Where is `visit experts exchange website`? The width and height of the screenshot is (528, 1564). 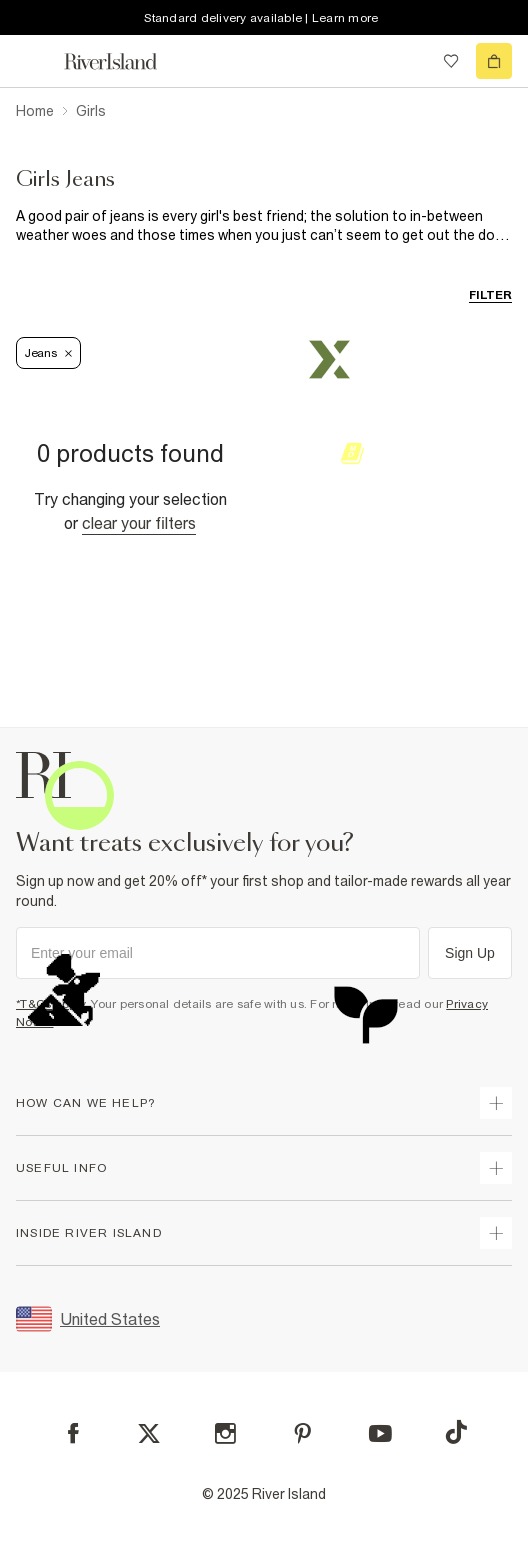
visit experts exchange website is located at coordinates (329, 359).